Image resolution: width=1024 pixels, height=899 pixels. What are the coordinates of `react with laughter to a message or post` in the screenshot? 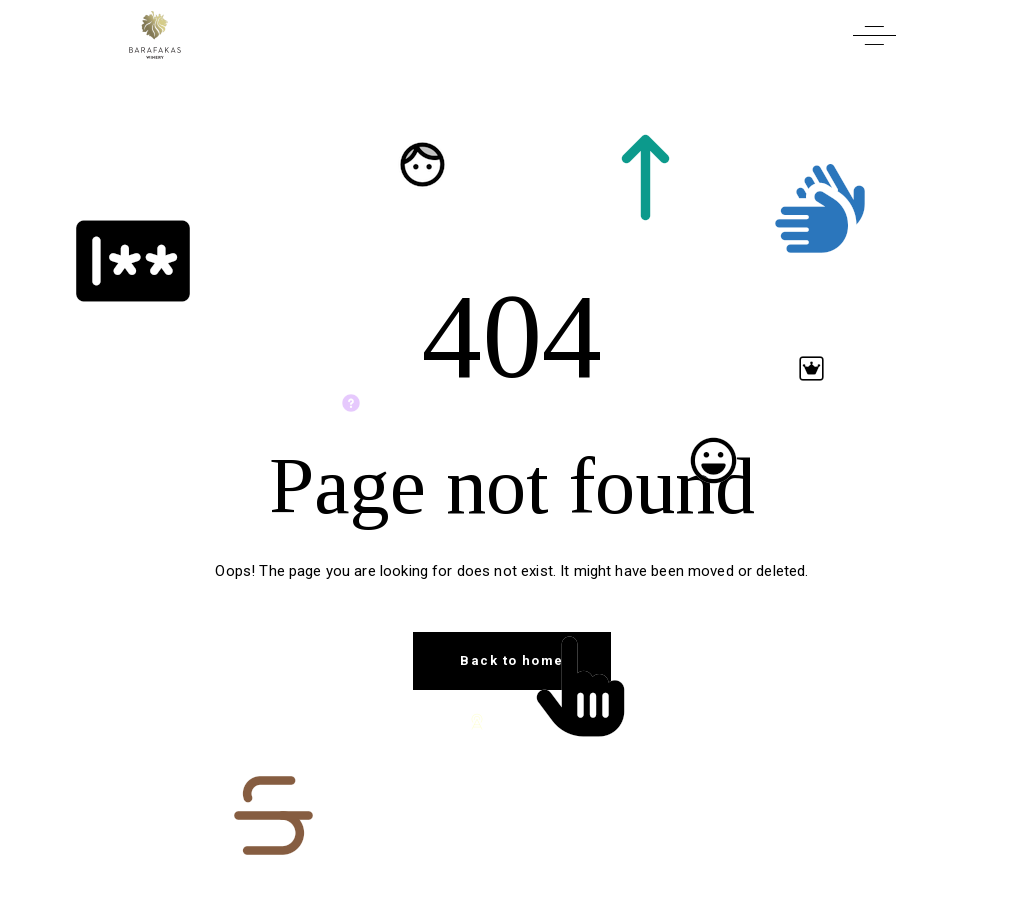 It's located at (713, 460).